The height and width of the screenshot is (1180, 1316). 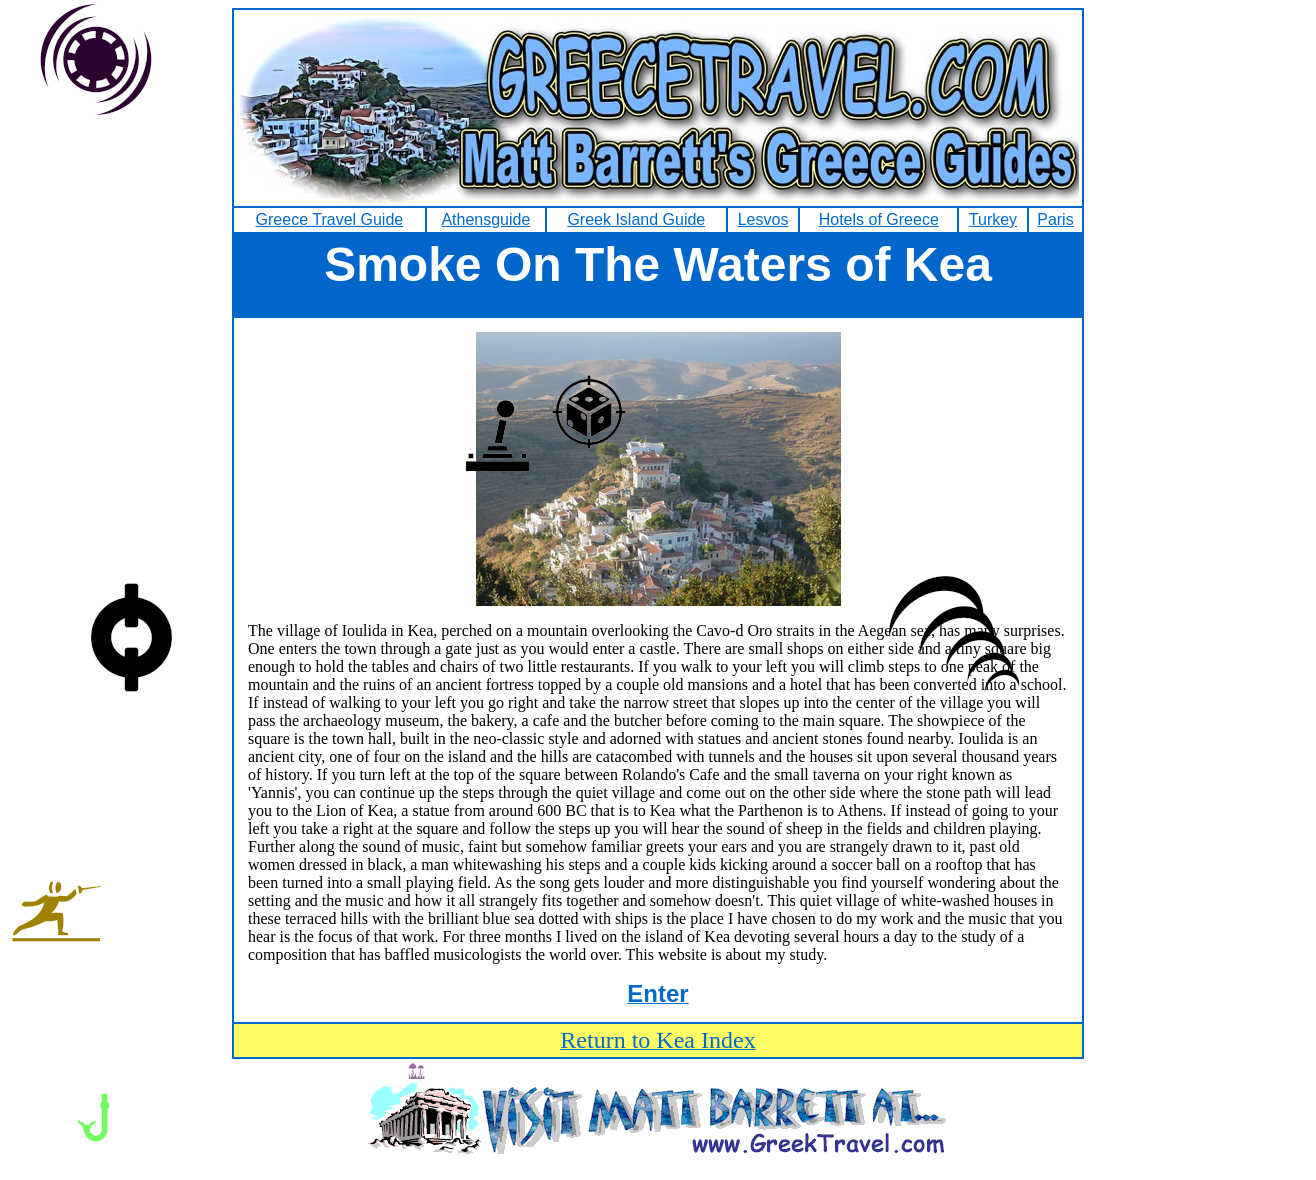 What do you see at coordinates (56, 911) in the screenshot?
I see `access fencing sports content or activities` at bounding box center [56, 911].